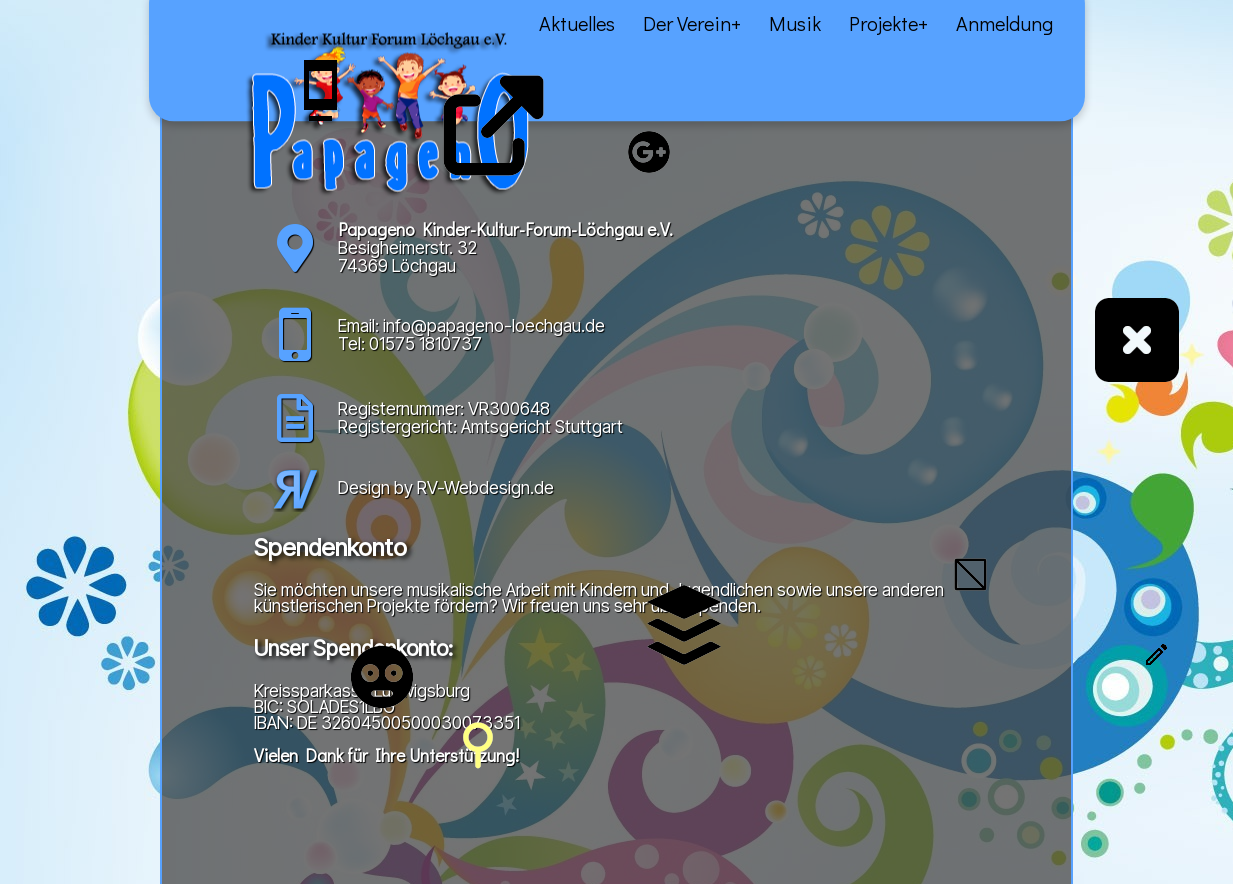  I want to click on close or dismiss a modal window, so click(1137, 340).